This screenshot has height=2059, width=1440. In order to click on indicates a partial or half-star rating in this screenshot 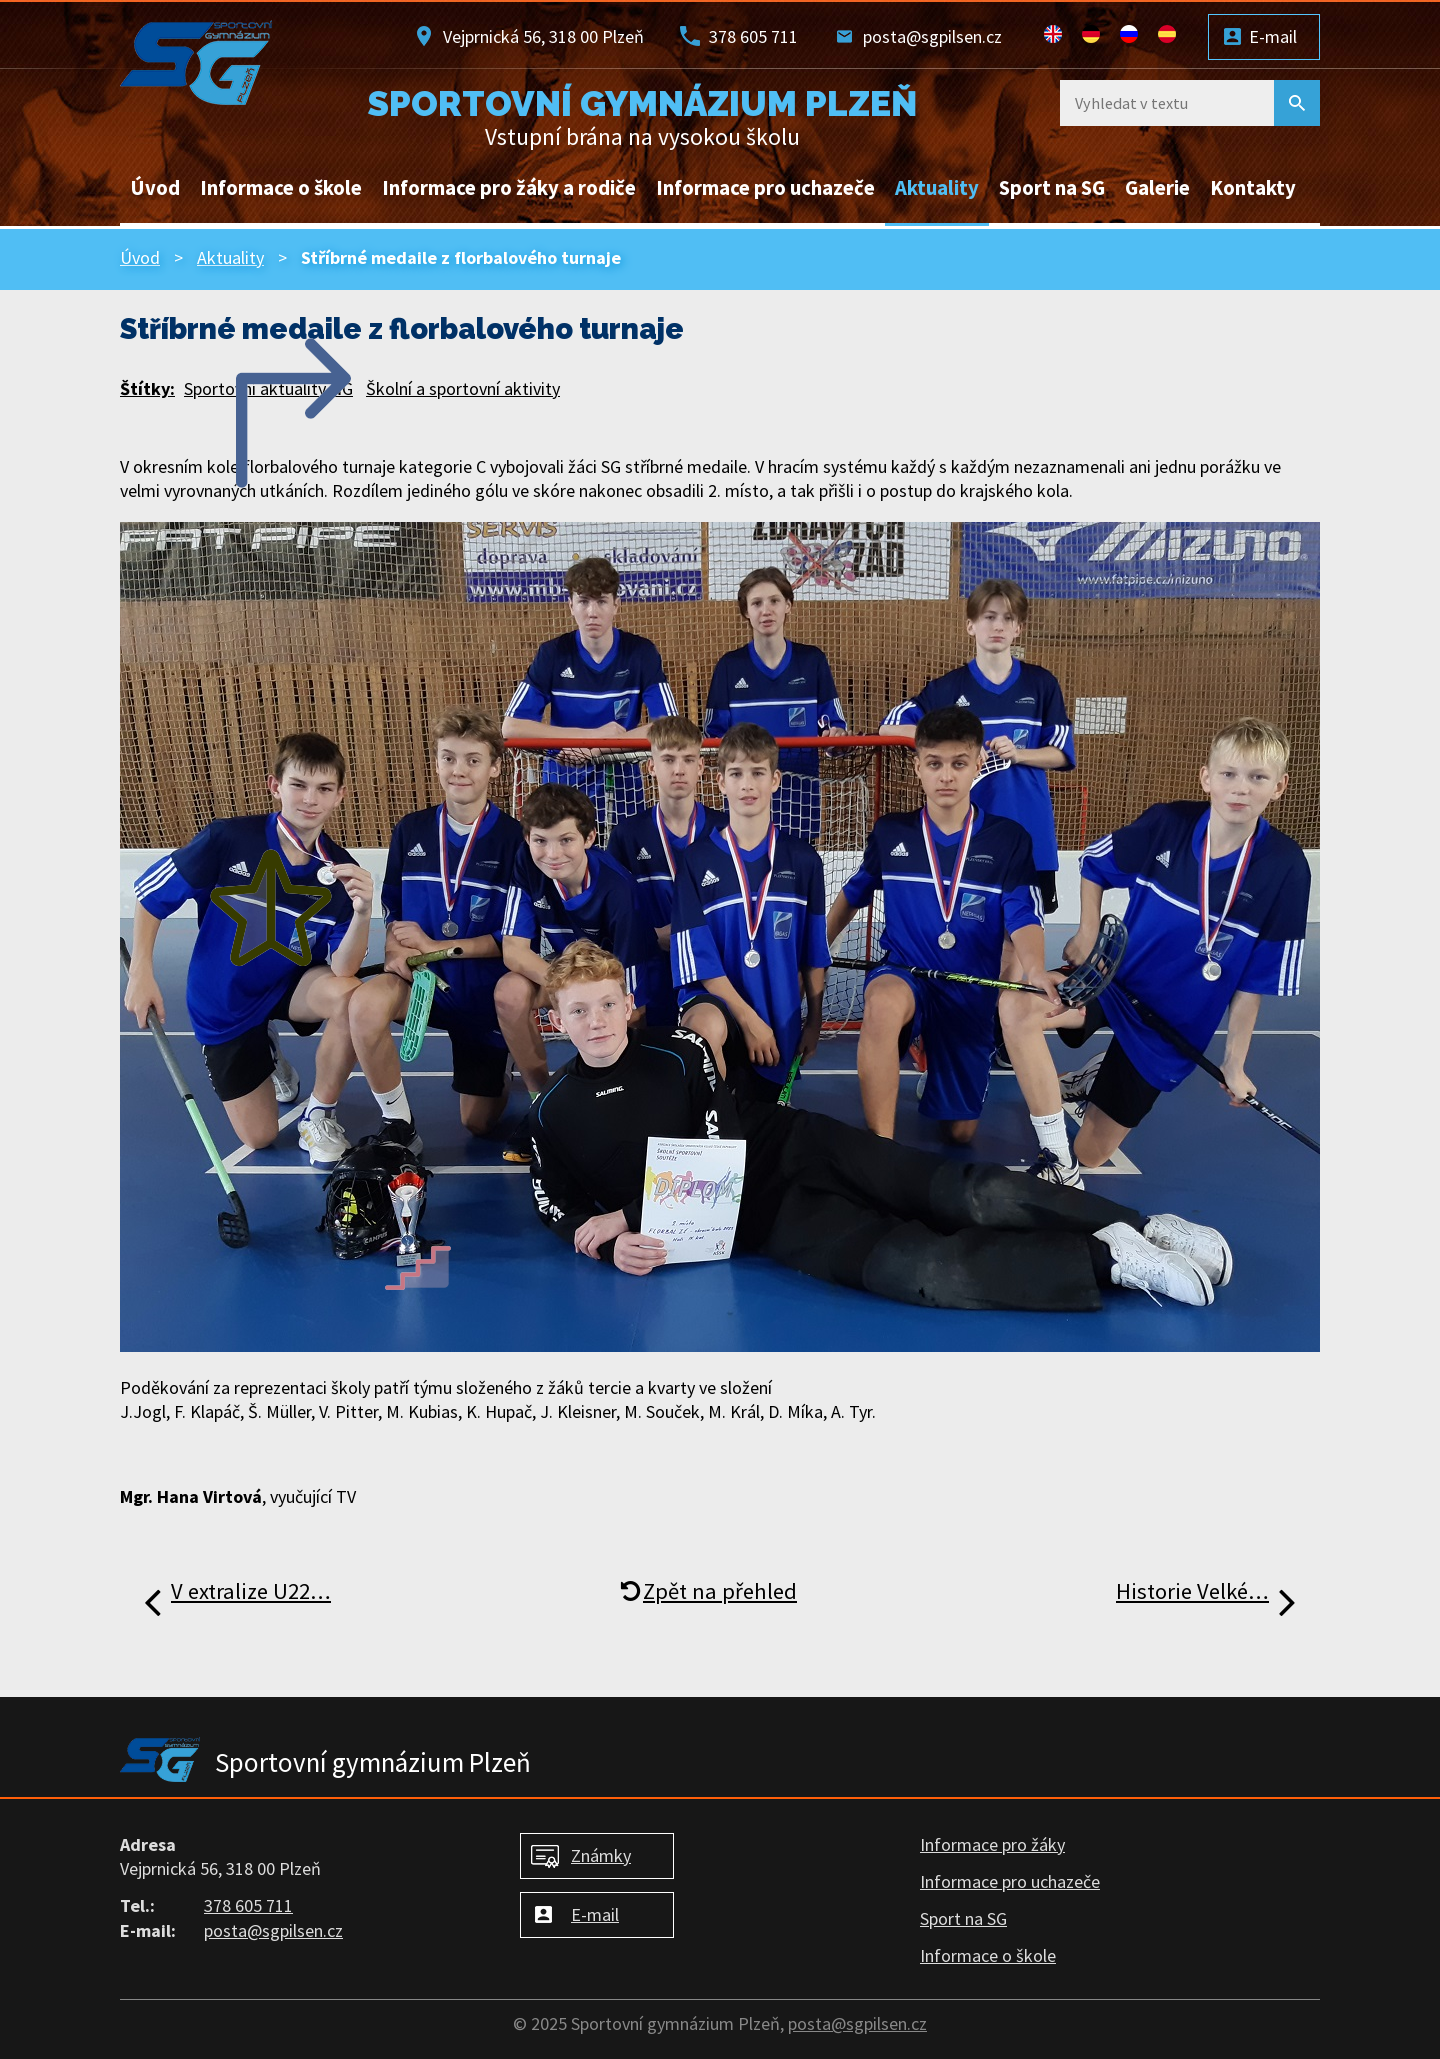, I will do `click(271, 910)`.